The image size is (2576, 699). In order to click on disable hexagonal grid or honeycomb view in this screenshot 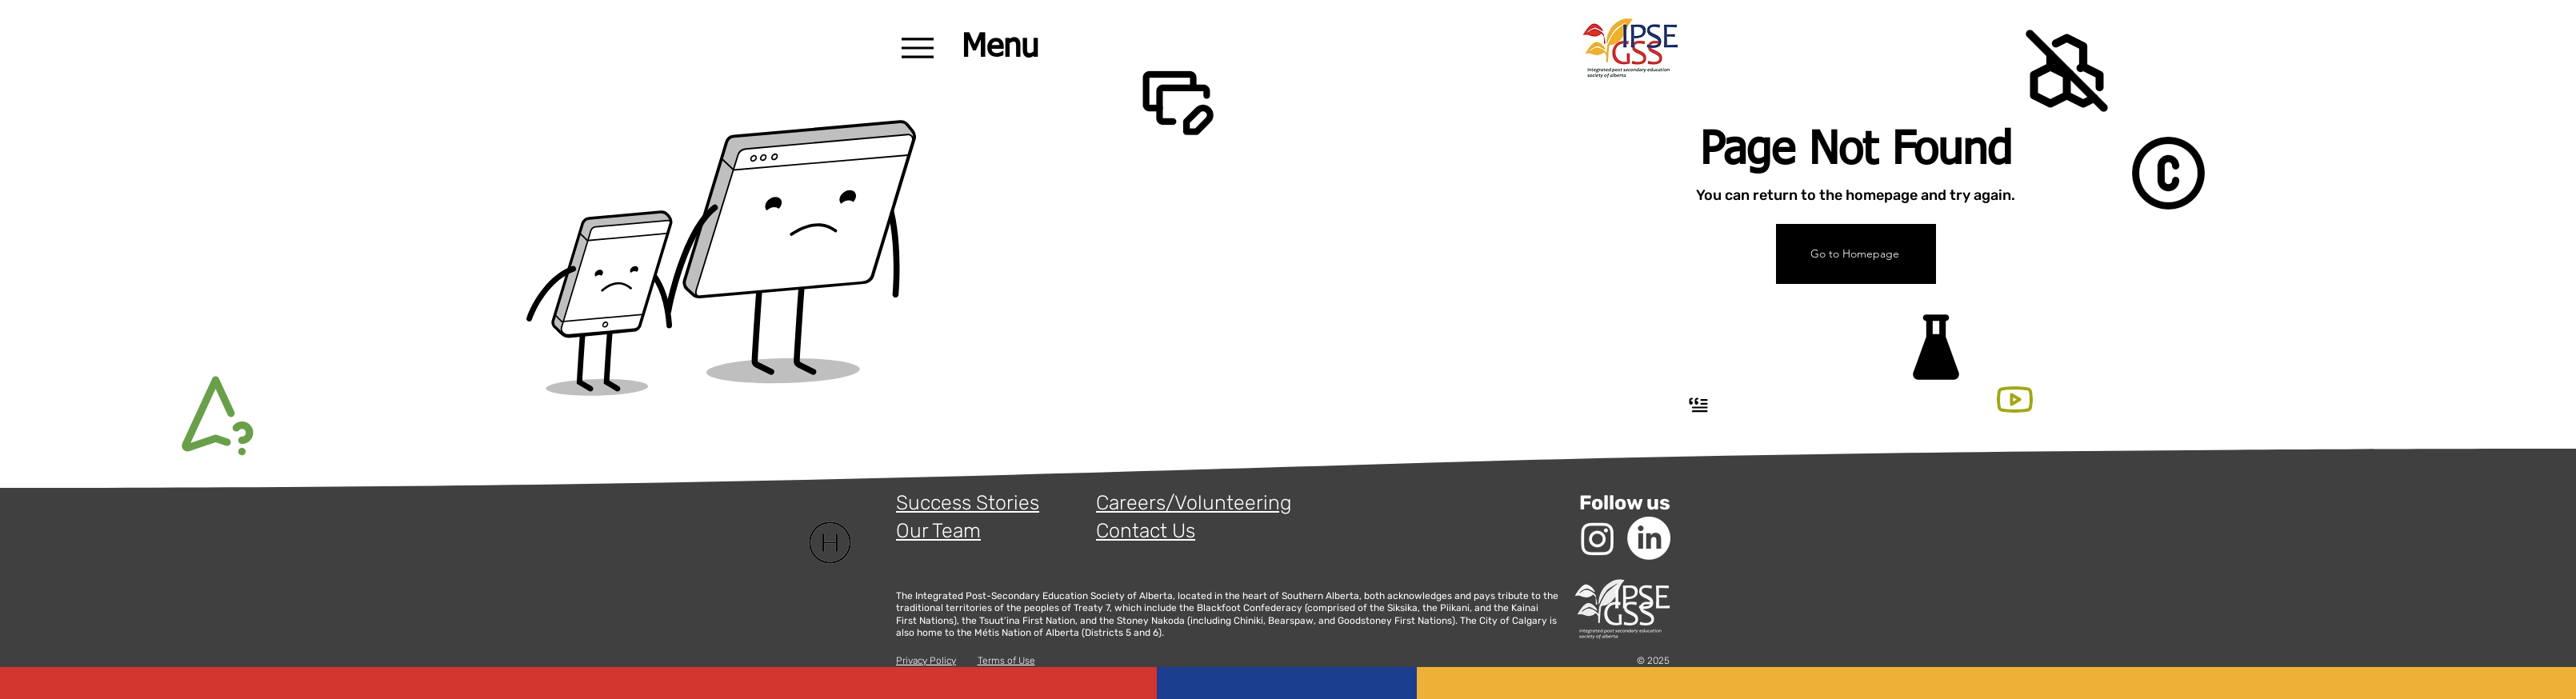, I will do `click(2066, 70)`.